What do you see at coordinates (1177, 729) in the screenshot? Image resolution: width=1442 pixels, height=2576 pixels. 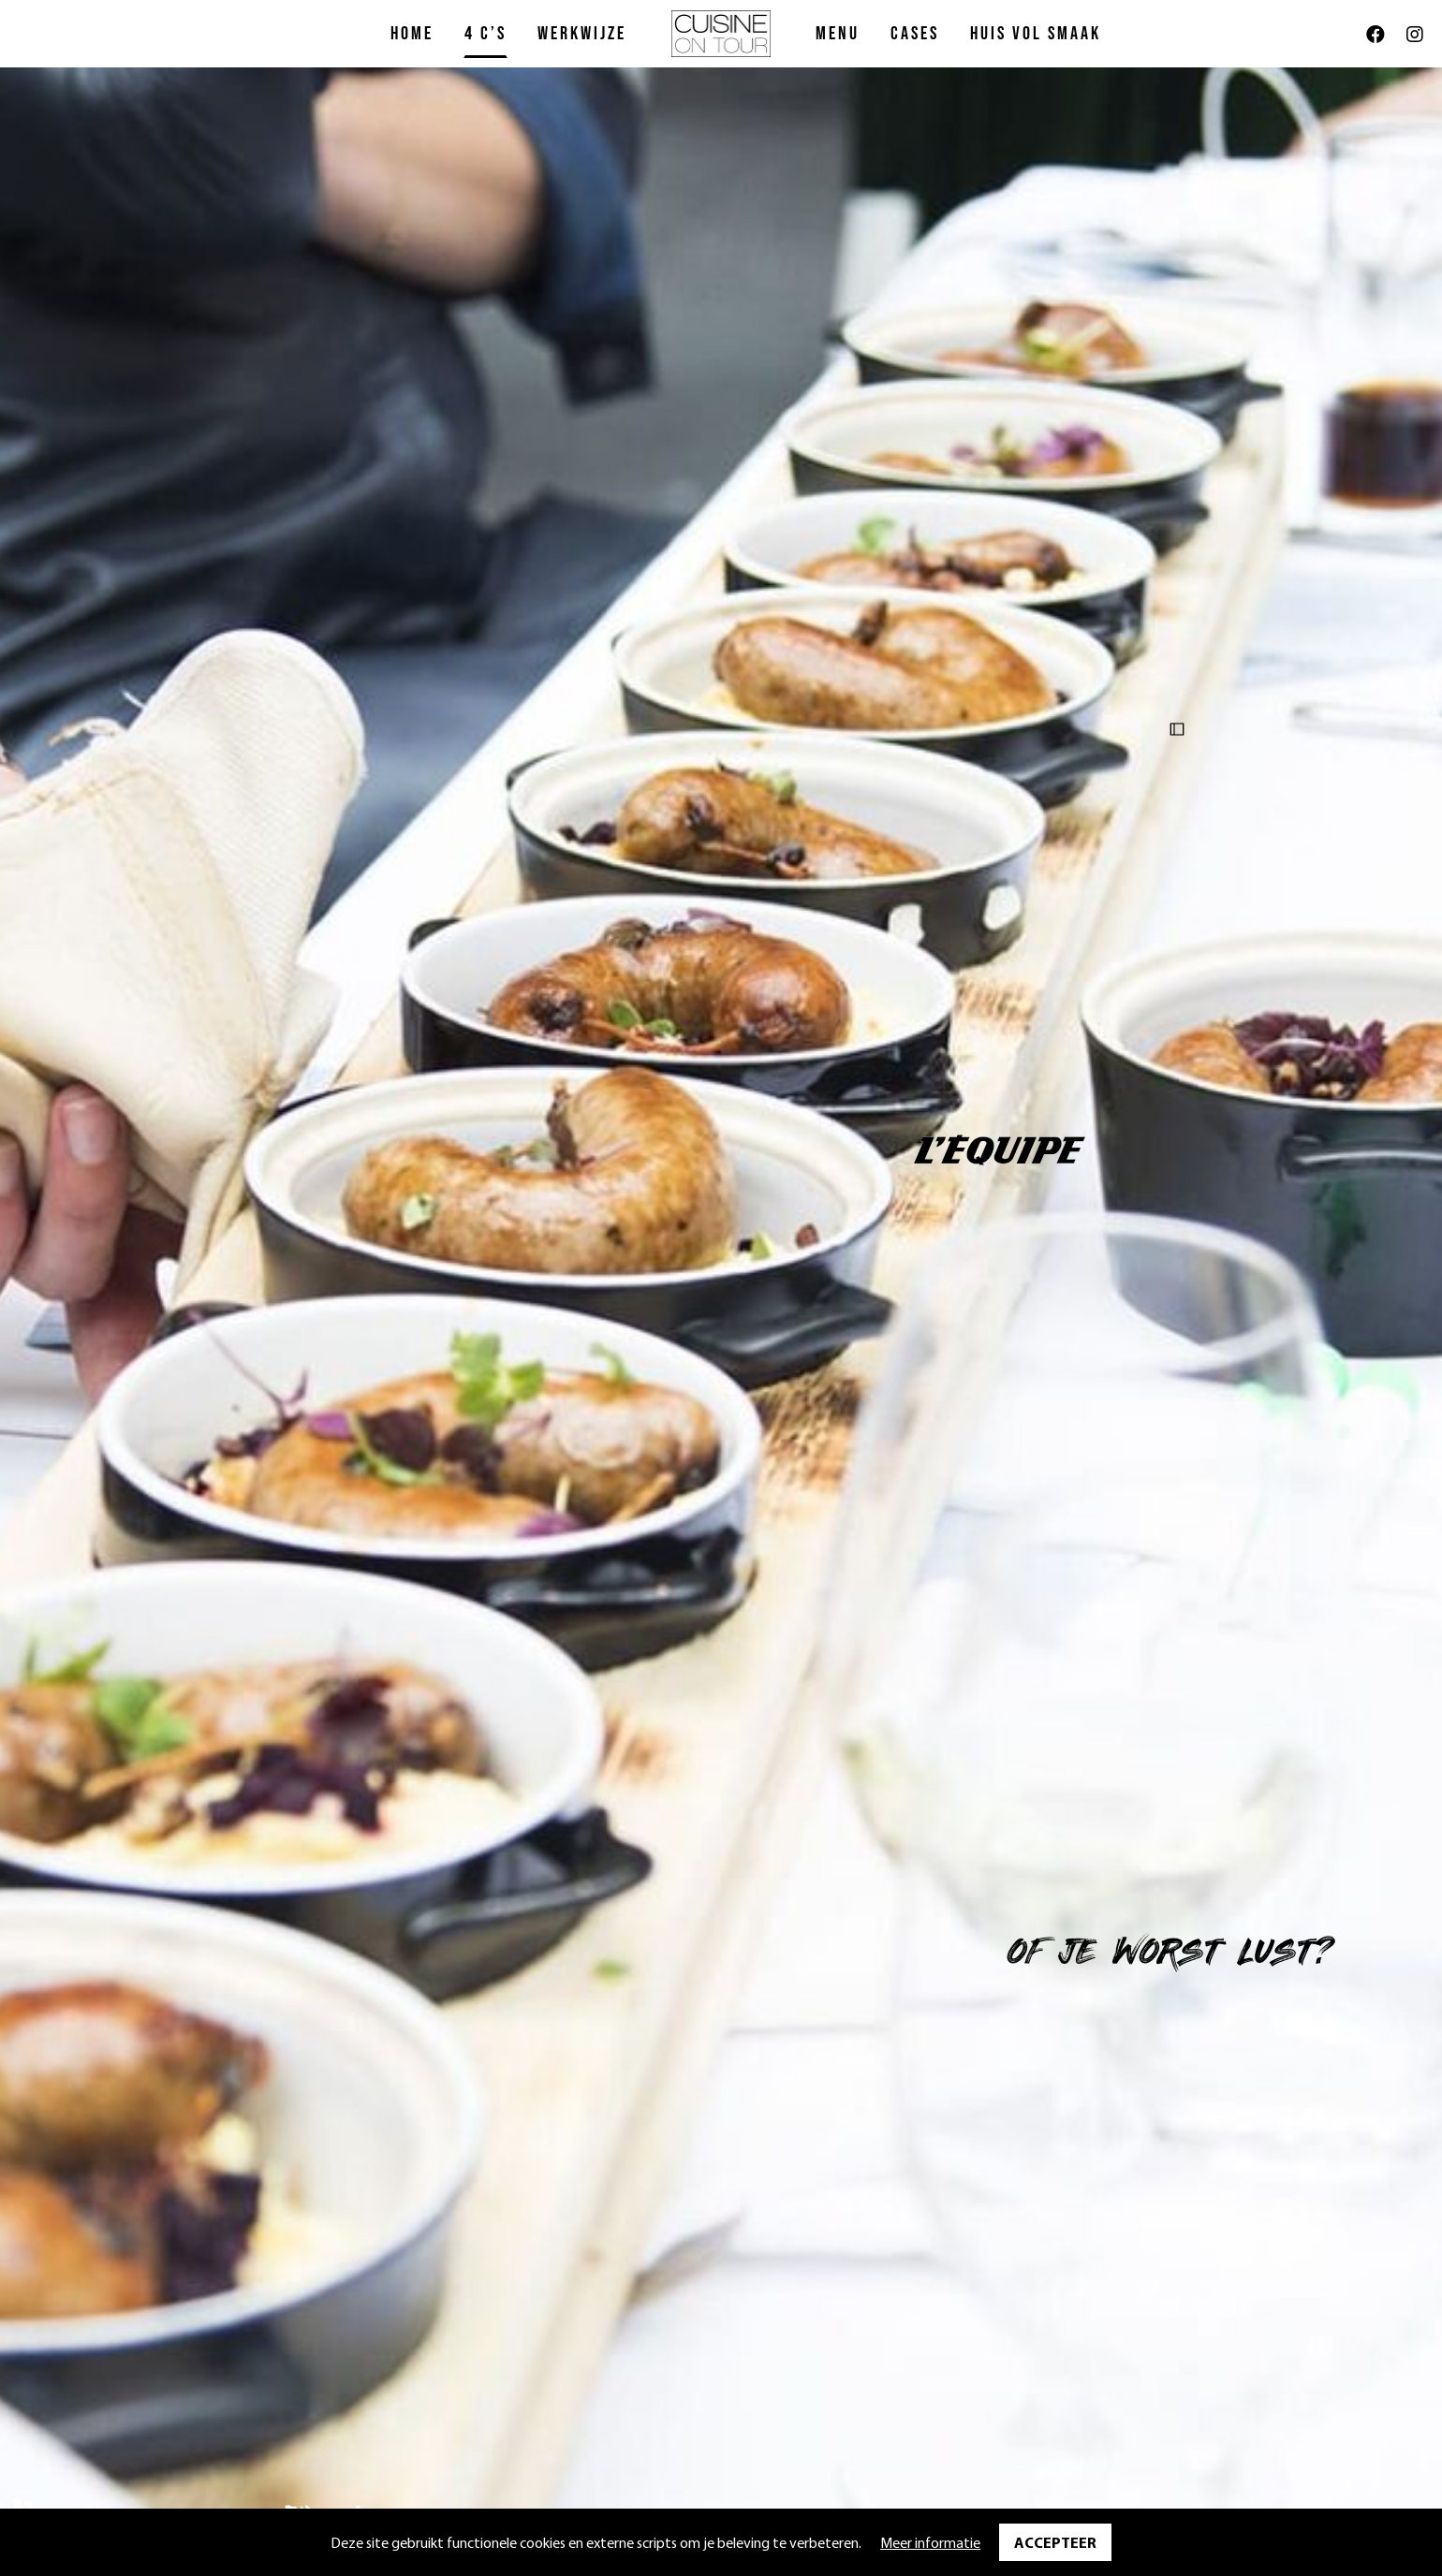 I see `switch to left sidebar layout` at bounding box center [1177, 729].